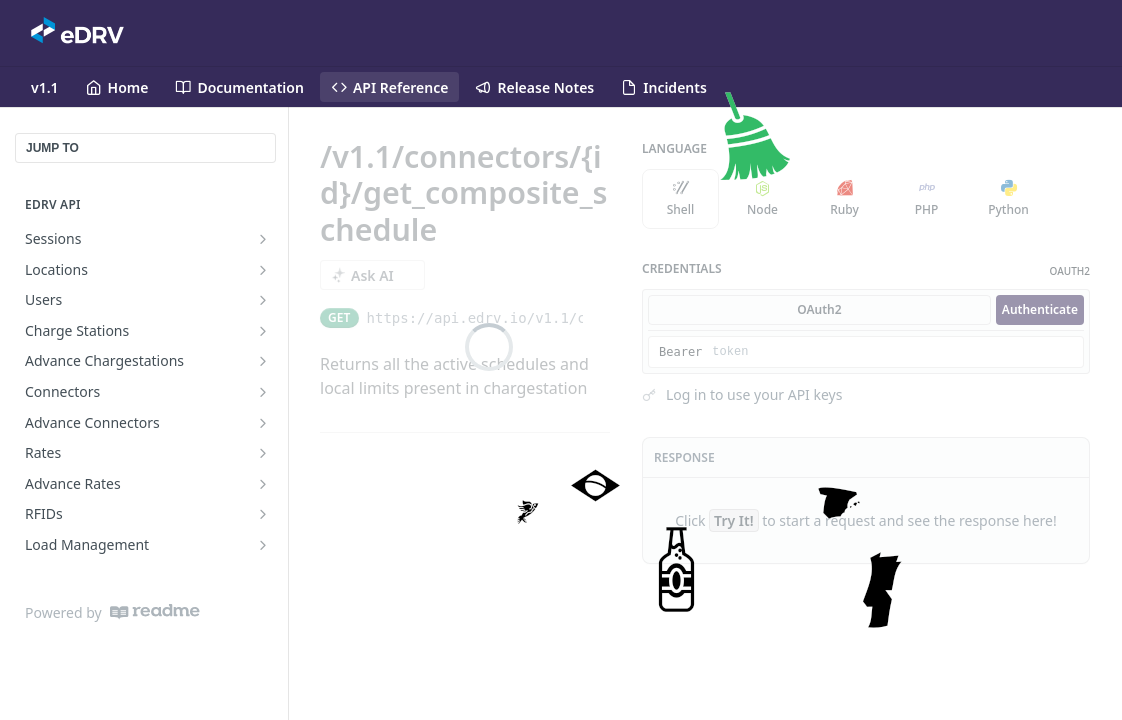 Image resolution: width=1122 pixels, height=720 pixels. Describe the element at coordinates (882, 590) in the screenshot. I see `select portugal as your country or region` at that location.